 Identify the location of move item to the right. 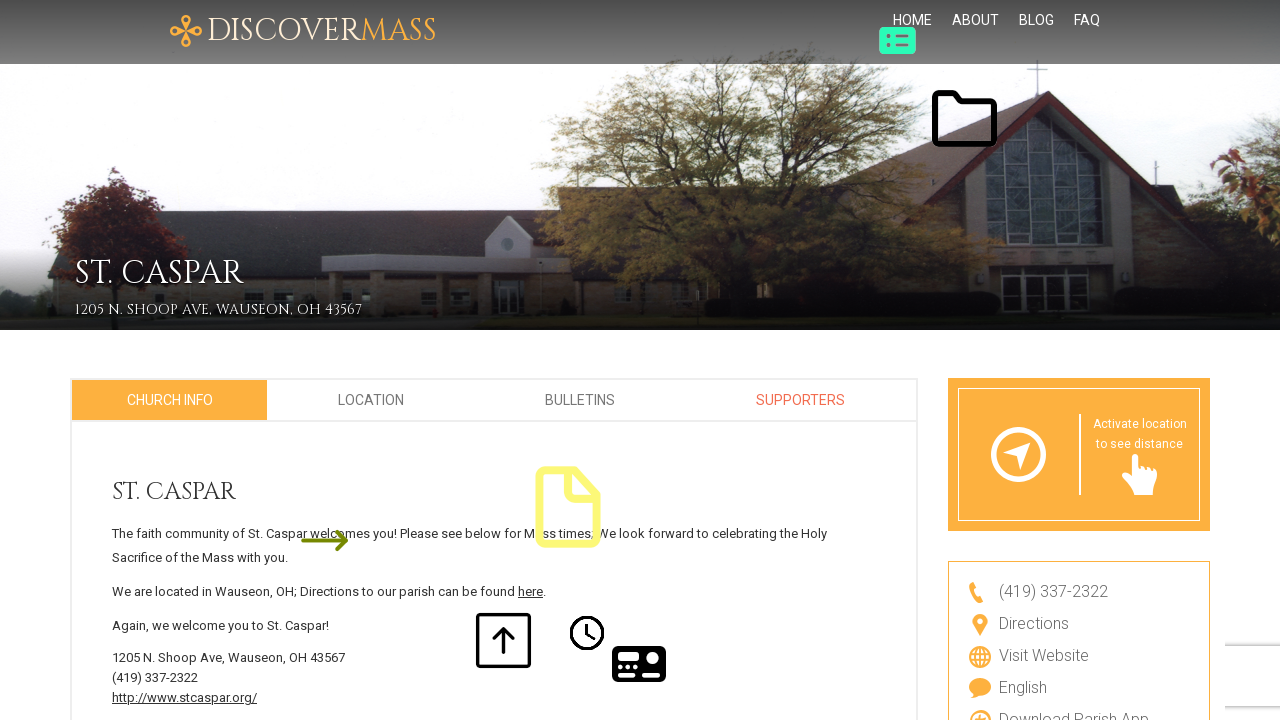
(324, 540).